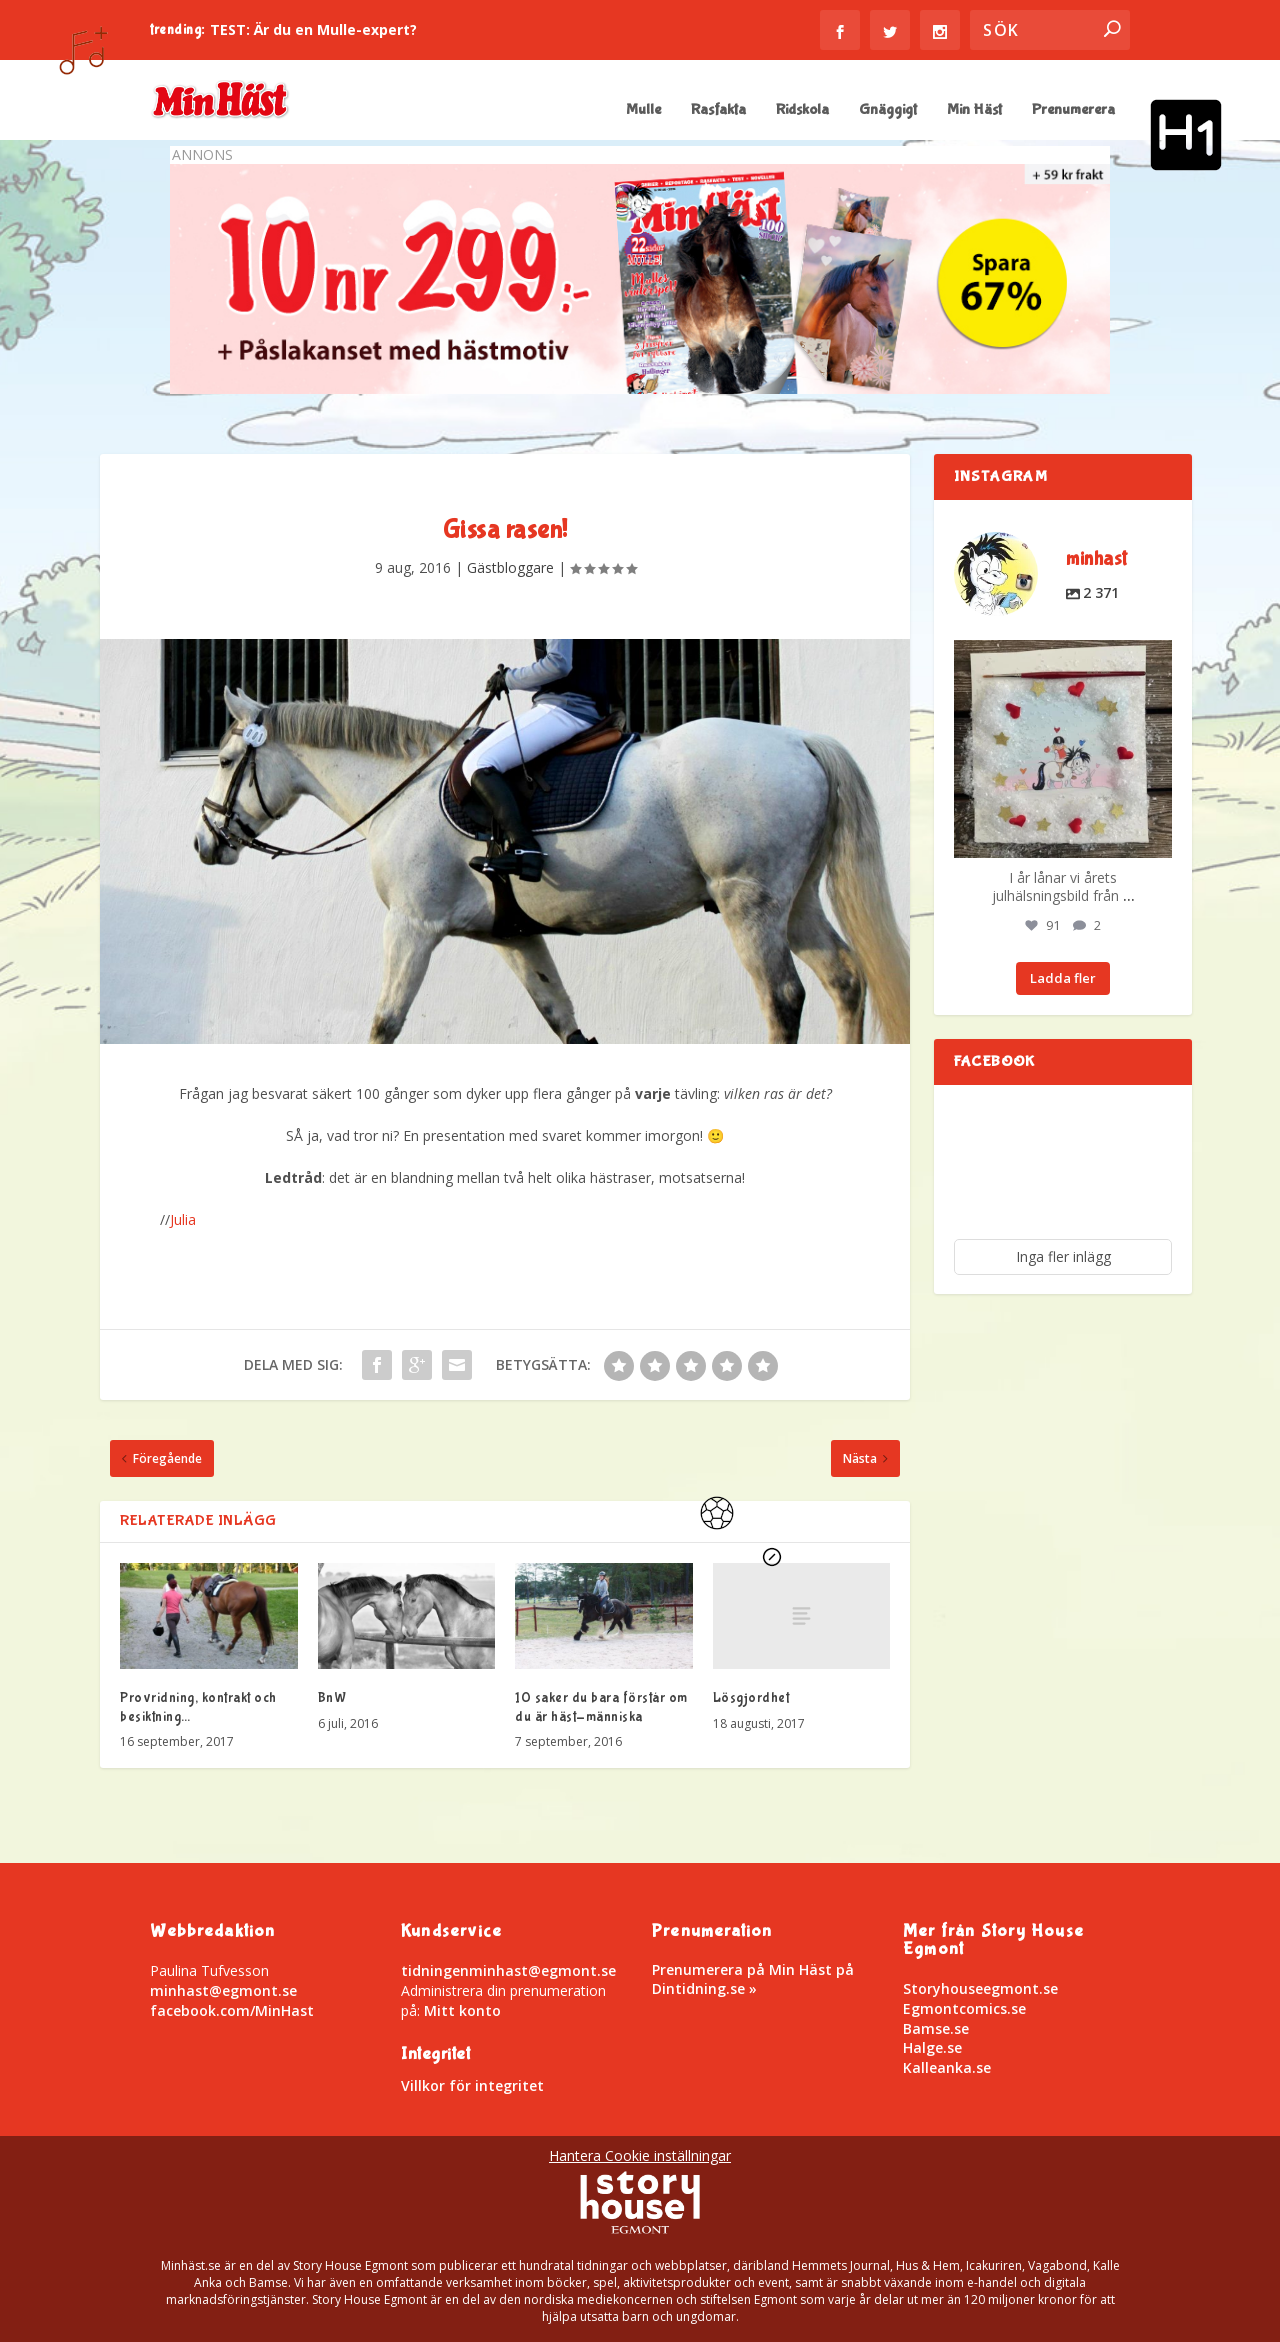 This screenshot has width=1280, height=2342. I want to click on view soccer or football-related content, so click(717, 1513).